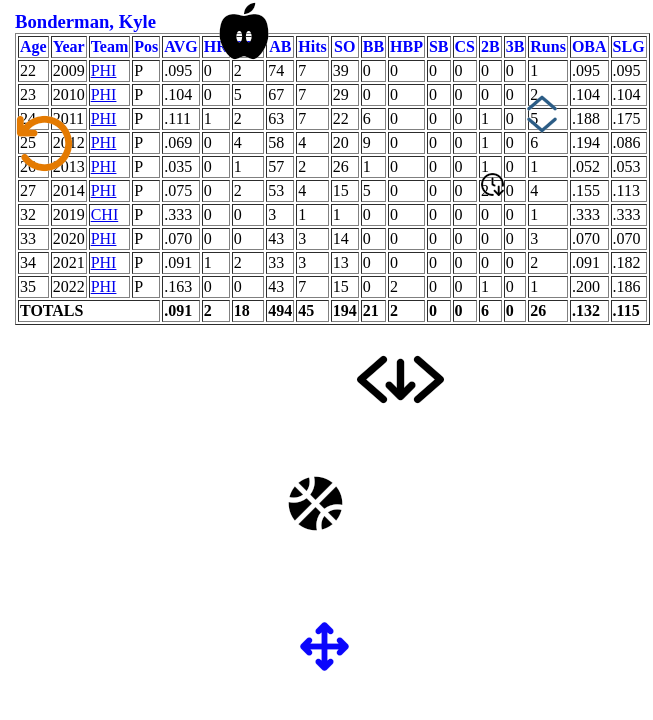 Image resolution: width=653 pixels, height=720 pixels. Describe the element at coordinates (244, 31) in the screenshot. I see `access nutrition information` at that location.